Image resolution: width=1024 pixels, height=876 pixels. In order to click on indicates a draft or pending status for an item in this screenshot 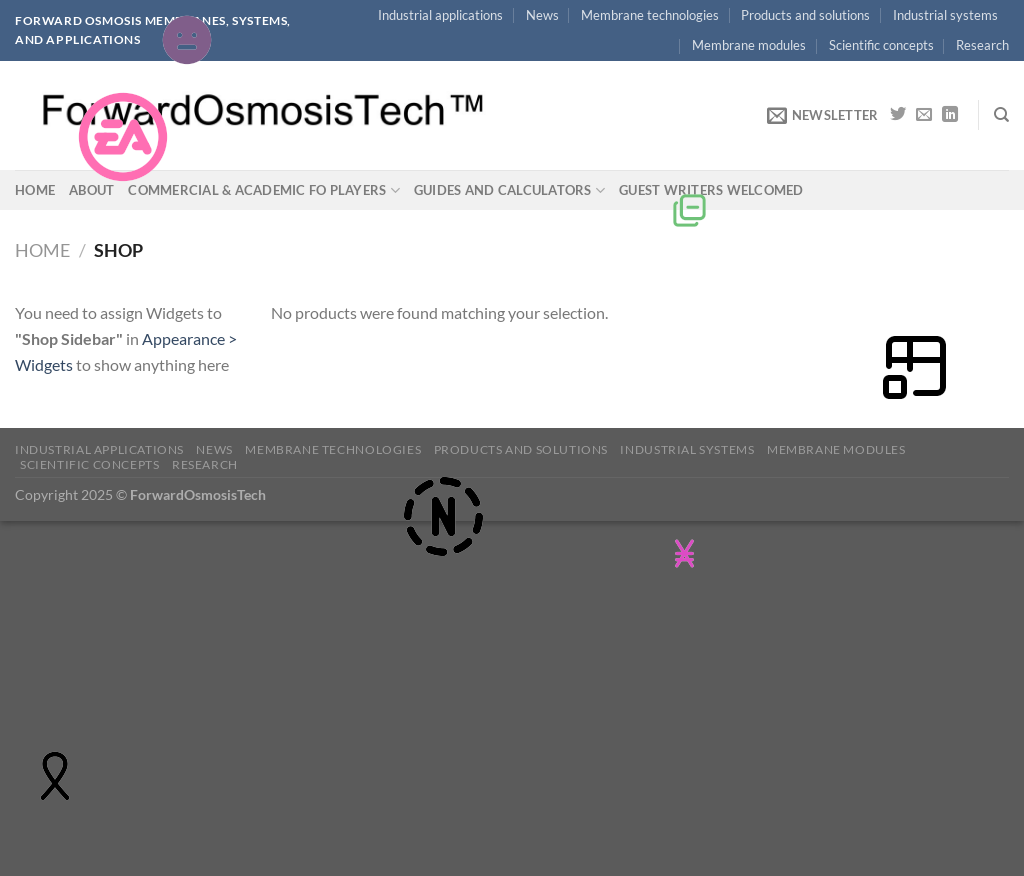, I will do `click(443, 516)`.